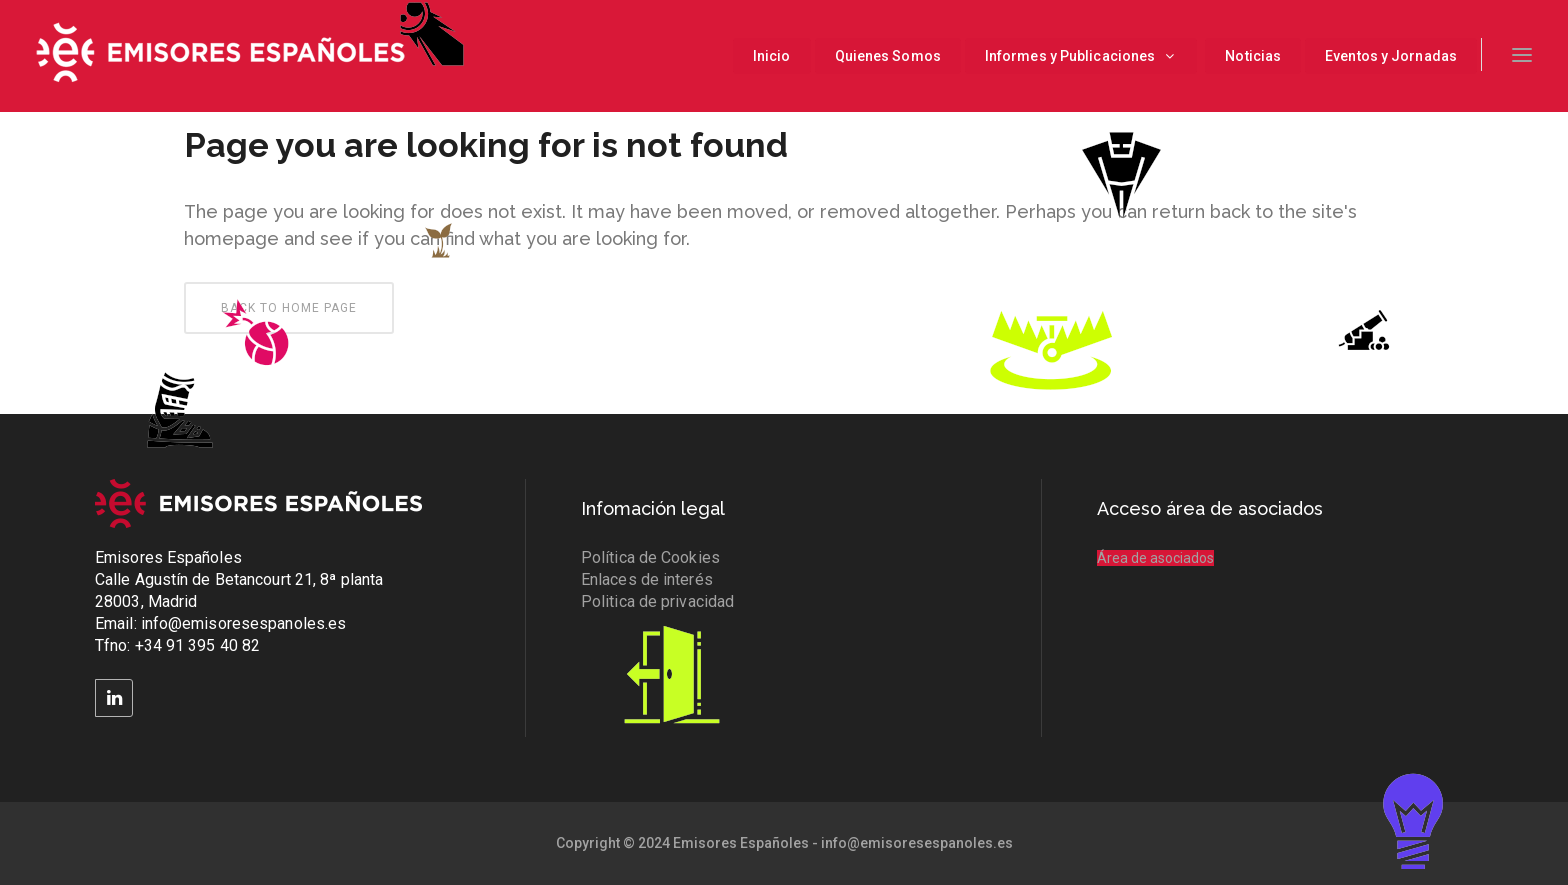 This screenshot has width=1568, height=885. What do you see at coordinates (1121, 175) in the screenshot?
I see `activate defensive shield or guard ability` at bounding box center [1121, 175].